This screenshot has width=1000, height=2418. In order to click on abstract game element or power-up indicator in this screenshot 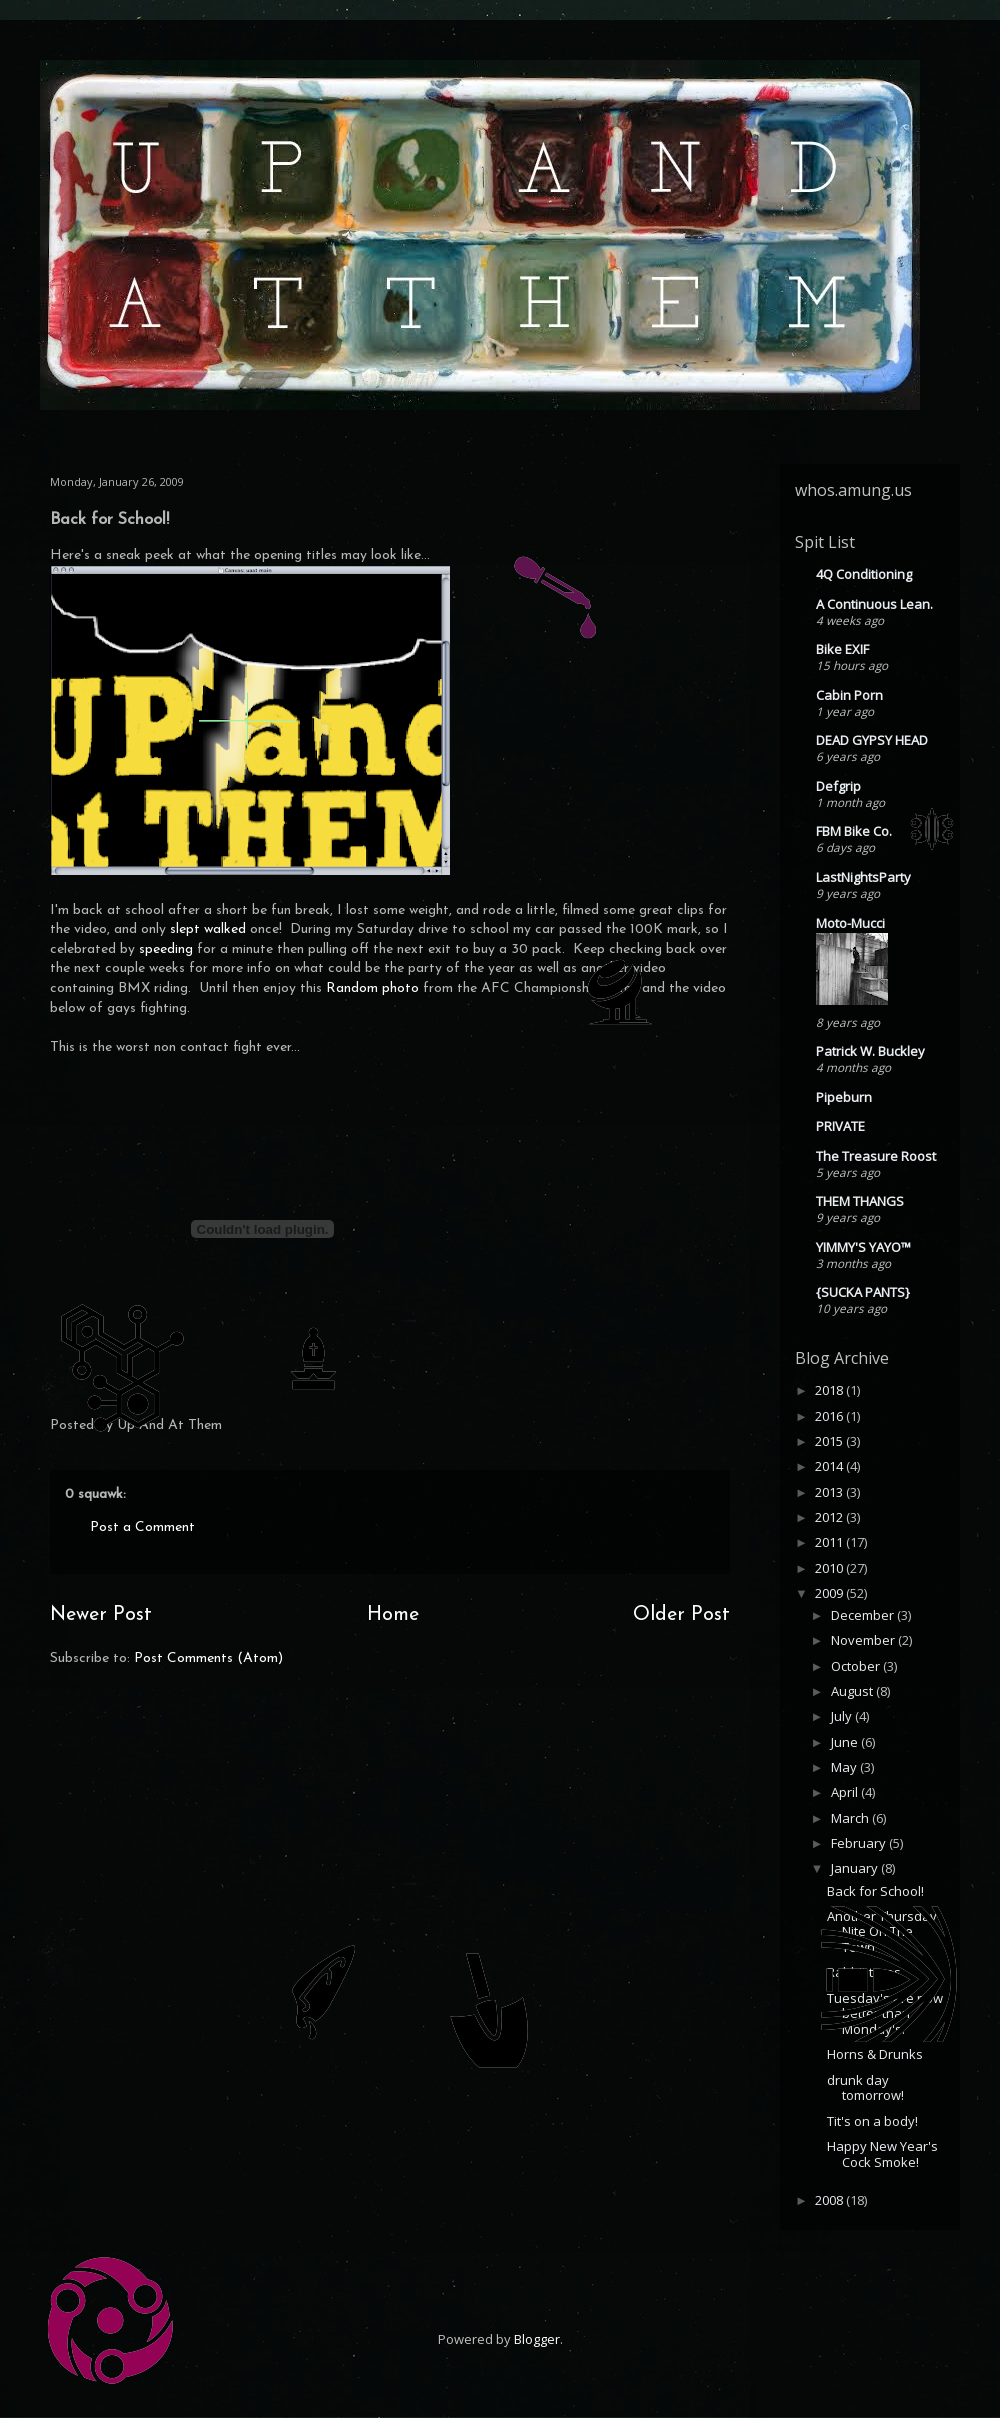, I will do `click(932, 829)`.